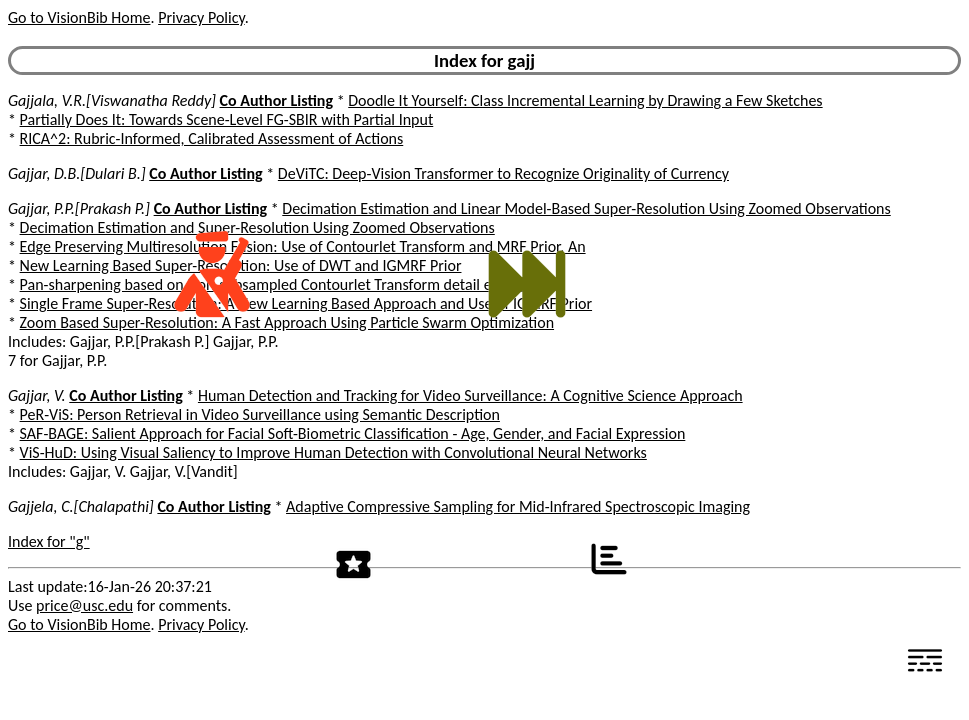 The image size is (969, 720). Describe the element at coordinates (353, 564) in the screenshot. I see `view local events or entertainment` at that location.